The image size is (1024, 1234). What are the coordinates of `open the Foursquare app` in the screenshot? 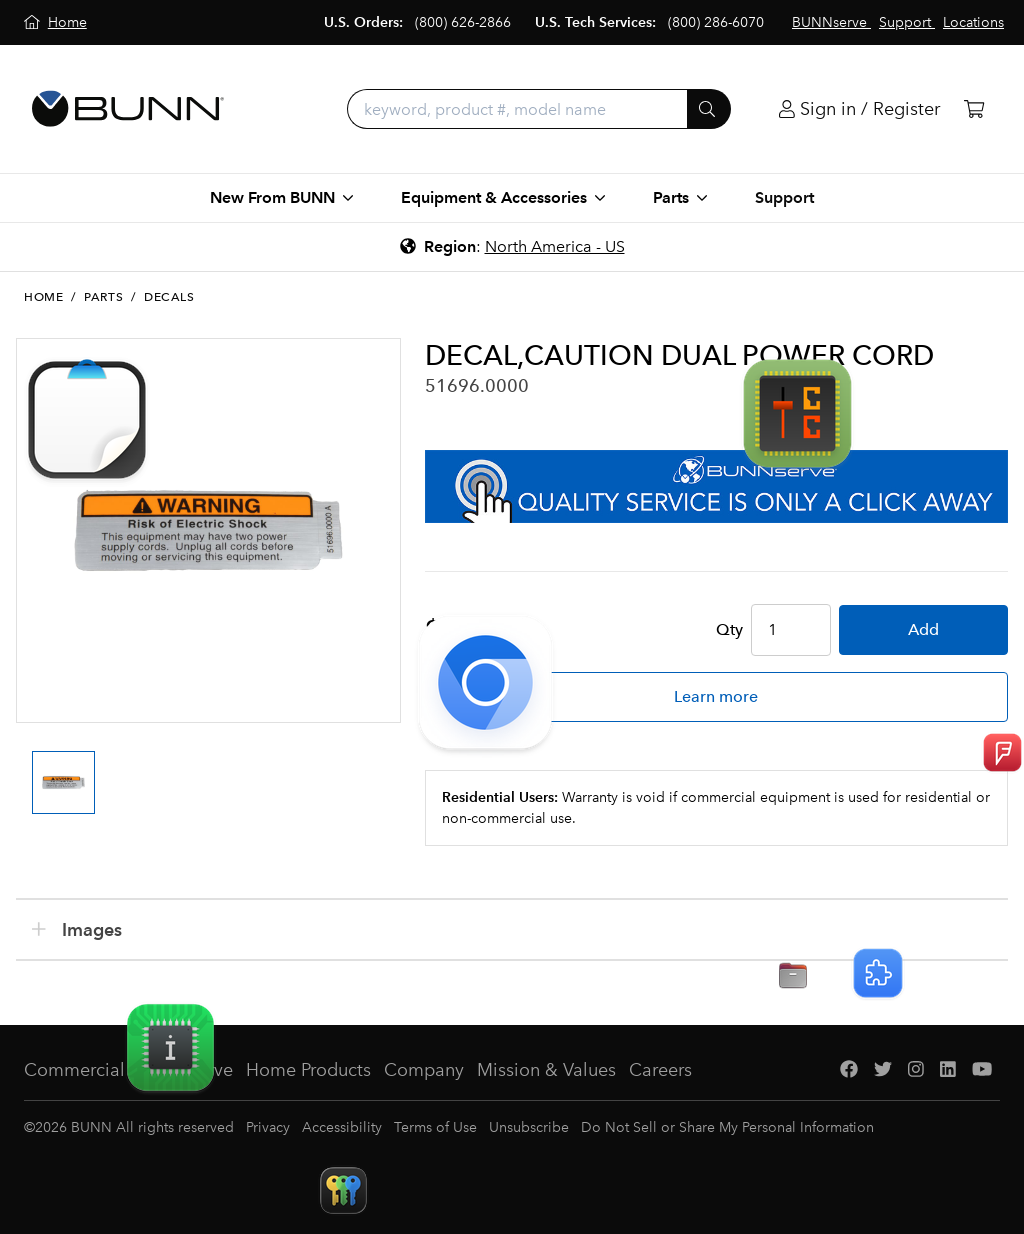 It's located at (1002, 752).